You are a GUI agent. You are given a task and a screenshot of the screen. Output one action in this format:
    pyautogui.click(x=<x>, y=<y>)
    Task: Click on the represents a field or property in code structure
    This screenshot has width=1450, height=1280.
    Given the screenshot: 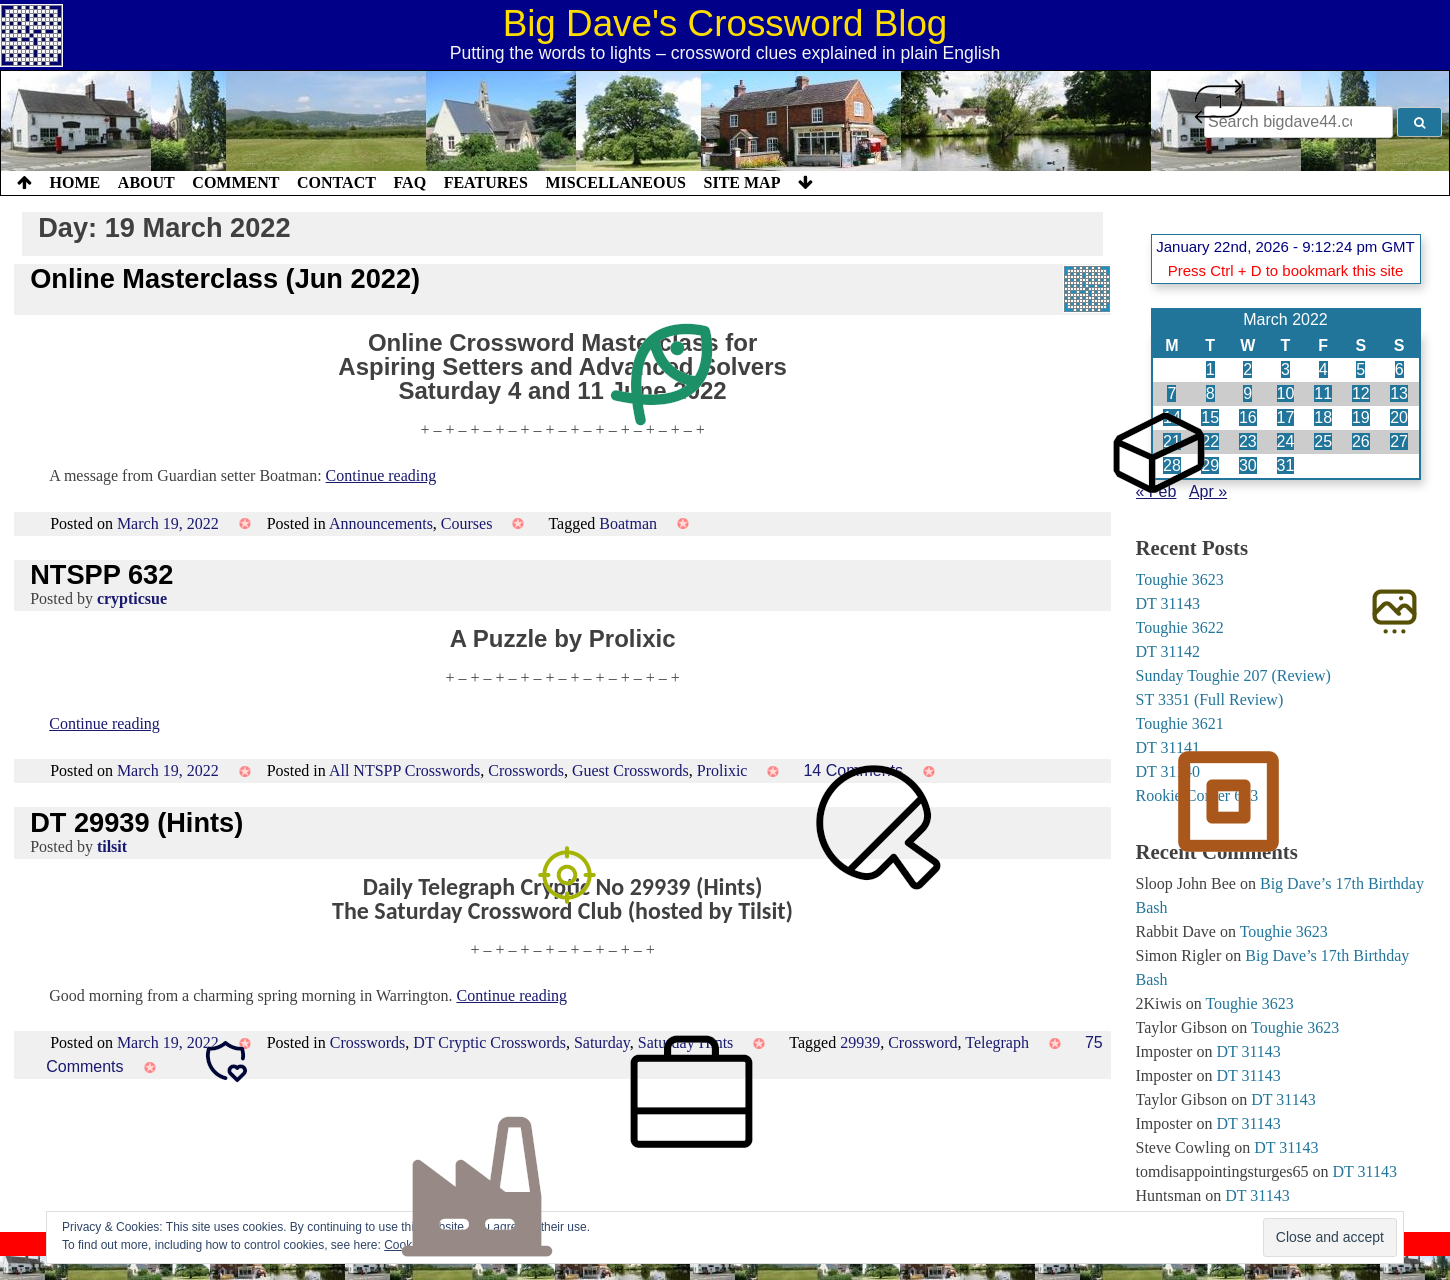 What is the action you would take?
    pyautogui.click(x=1159, y=452)
    